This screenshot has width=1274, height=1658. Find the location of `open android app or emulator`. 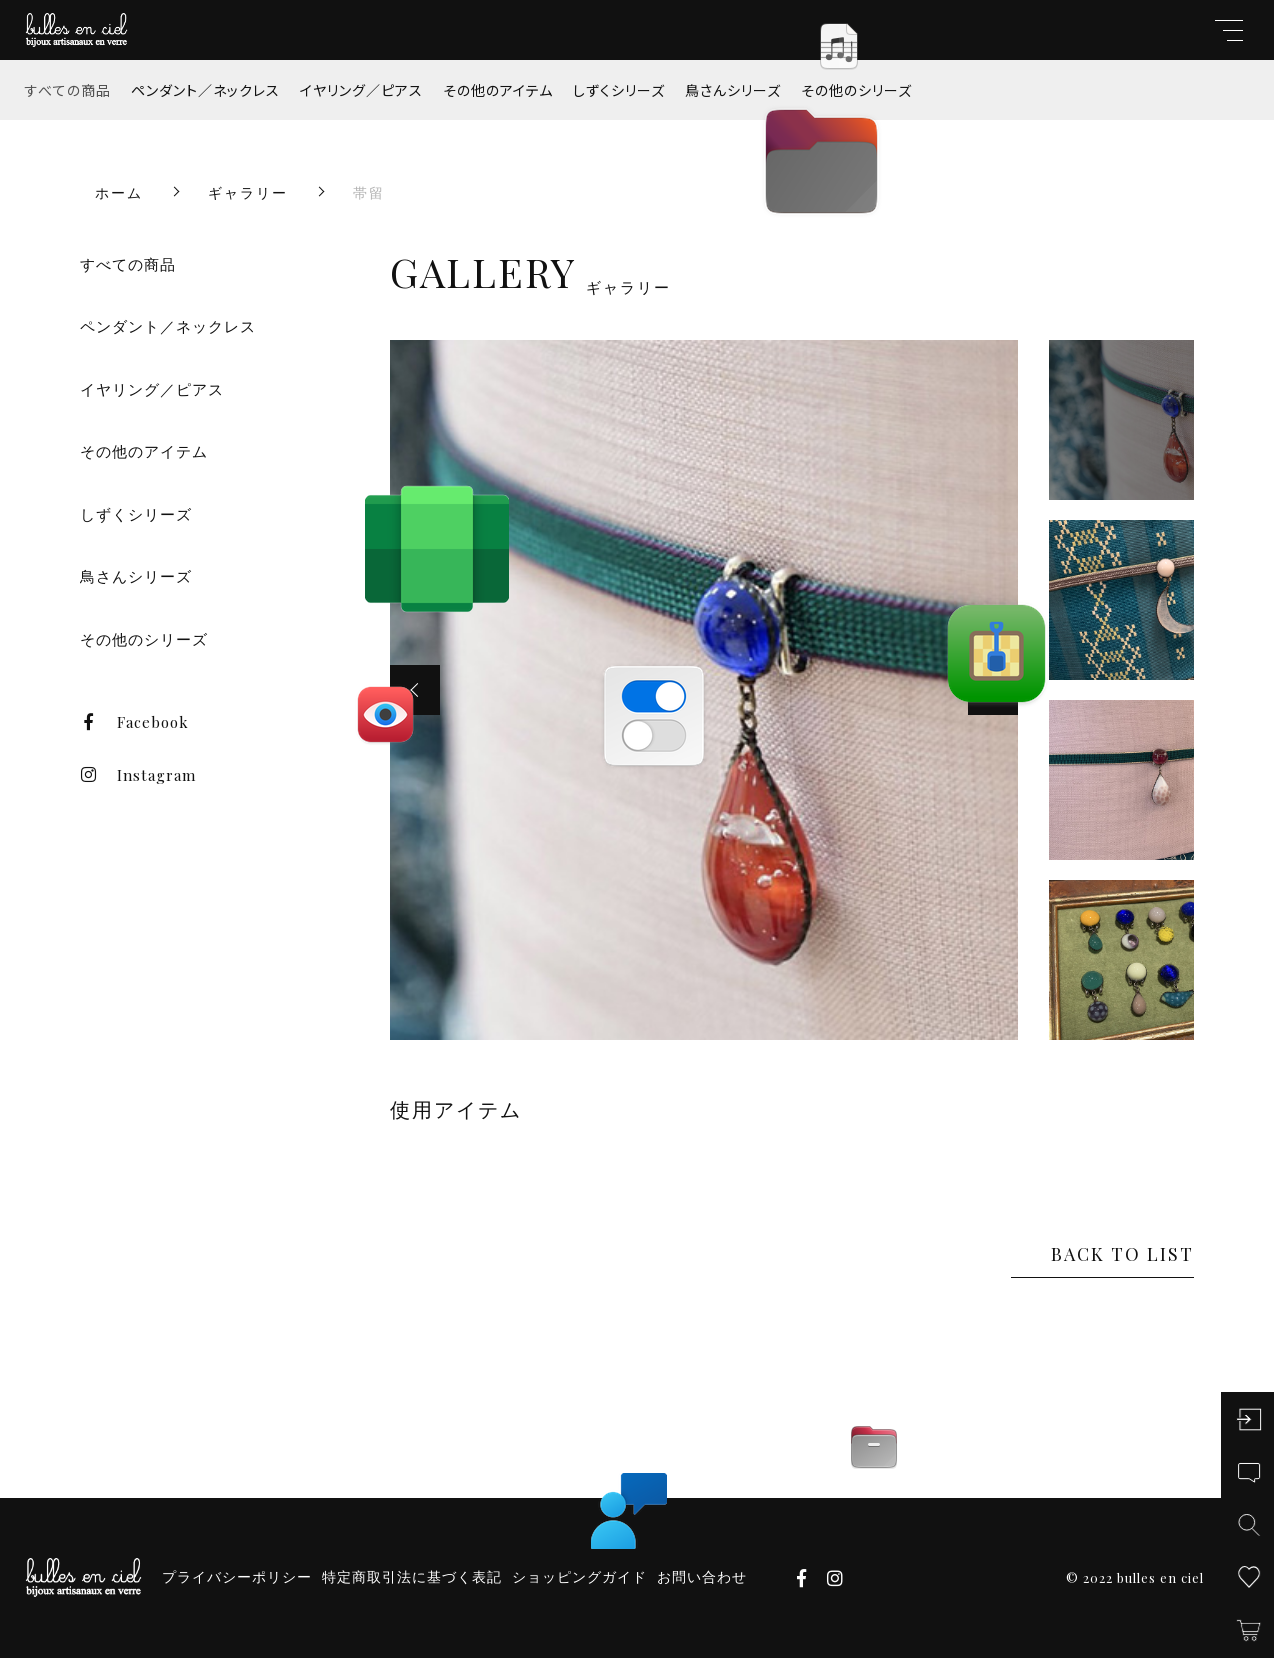

open android app or emulator is located at coordinates (437, 549).